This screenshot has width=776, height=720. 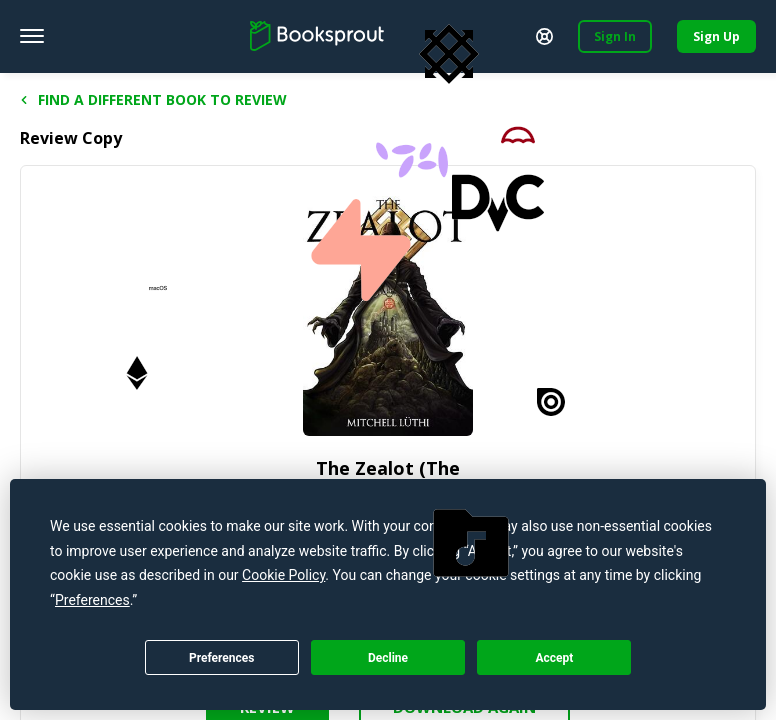 What do you see at coordinates (518, 135) in the screenshot?
I see `open umbrel home server dashboard` at bounding box center [518, 135].